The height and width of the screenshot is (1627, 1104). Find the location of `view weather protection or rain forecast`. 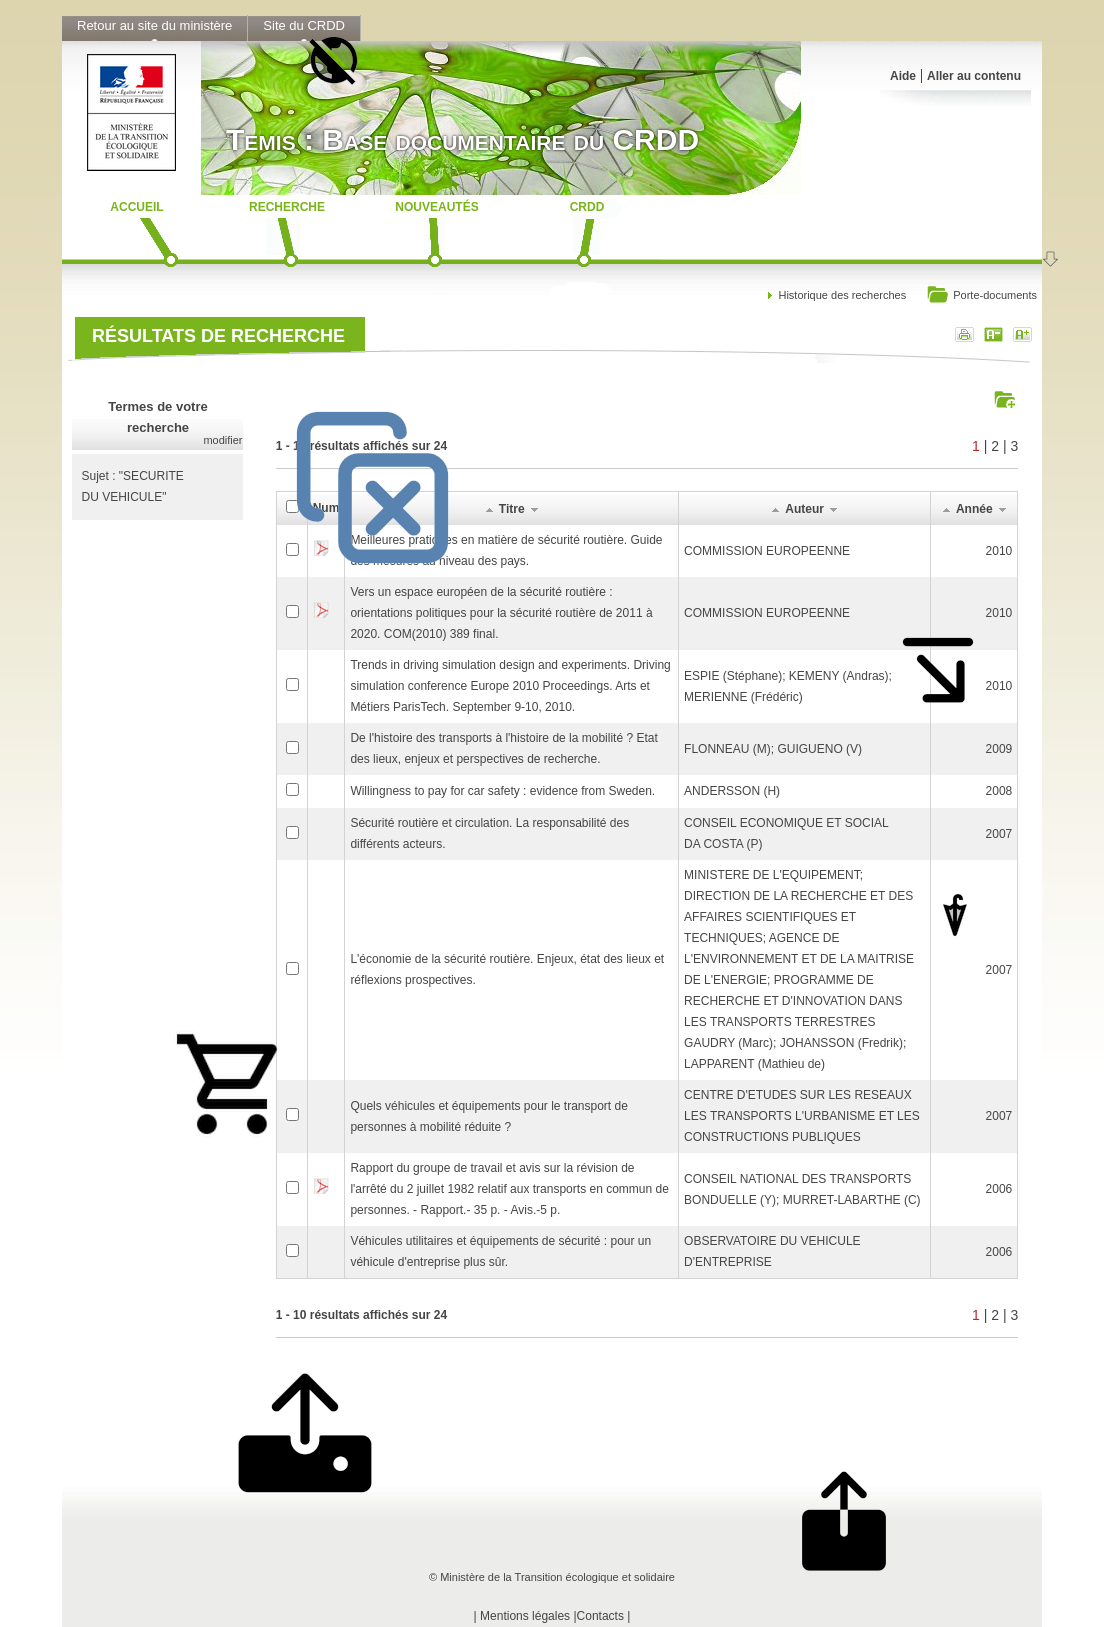

view weather protection or rain forecast is located at coordinates (955, 916).